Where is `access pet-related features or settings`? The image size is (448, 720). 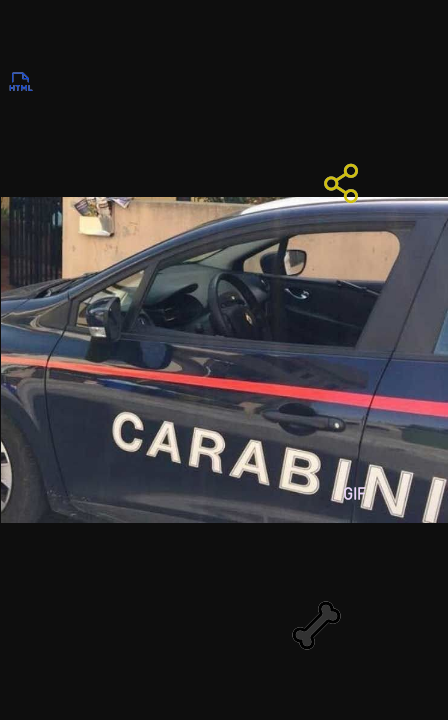
access pet-related features or settings is located at coordinates (316, 625).